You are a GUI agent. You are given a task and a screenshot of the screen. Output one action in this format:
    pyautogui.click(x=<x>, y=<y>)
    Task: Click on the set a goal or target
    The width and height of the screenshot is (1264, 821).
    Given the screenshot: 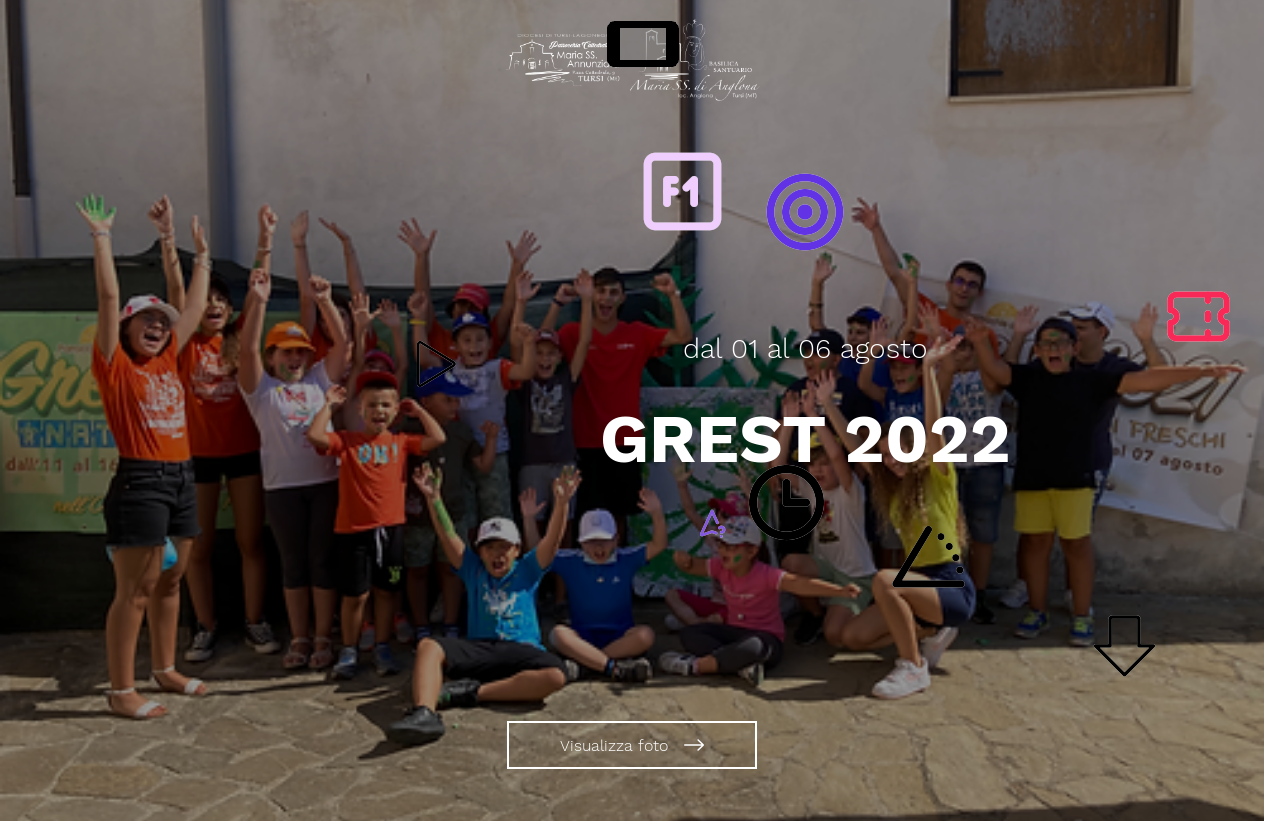 What is the action you would take?
    pyautogui.click(x=805, y=212)
    